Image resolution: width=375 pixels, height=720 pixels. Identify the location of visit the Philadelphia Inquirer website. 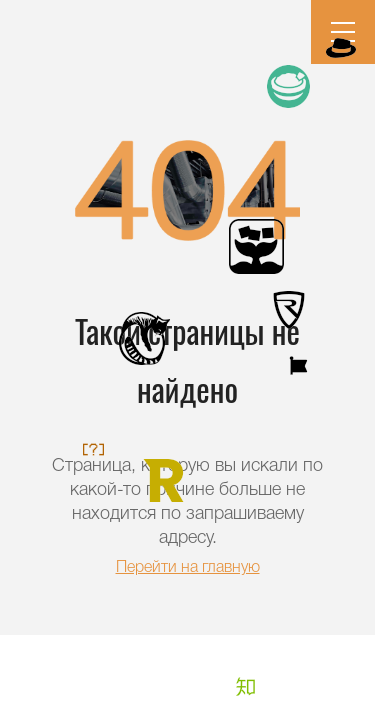
(93, 449).